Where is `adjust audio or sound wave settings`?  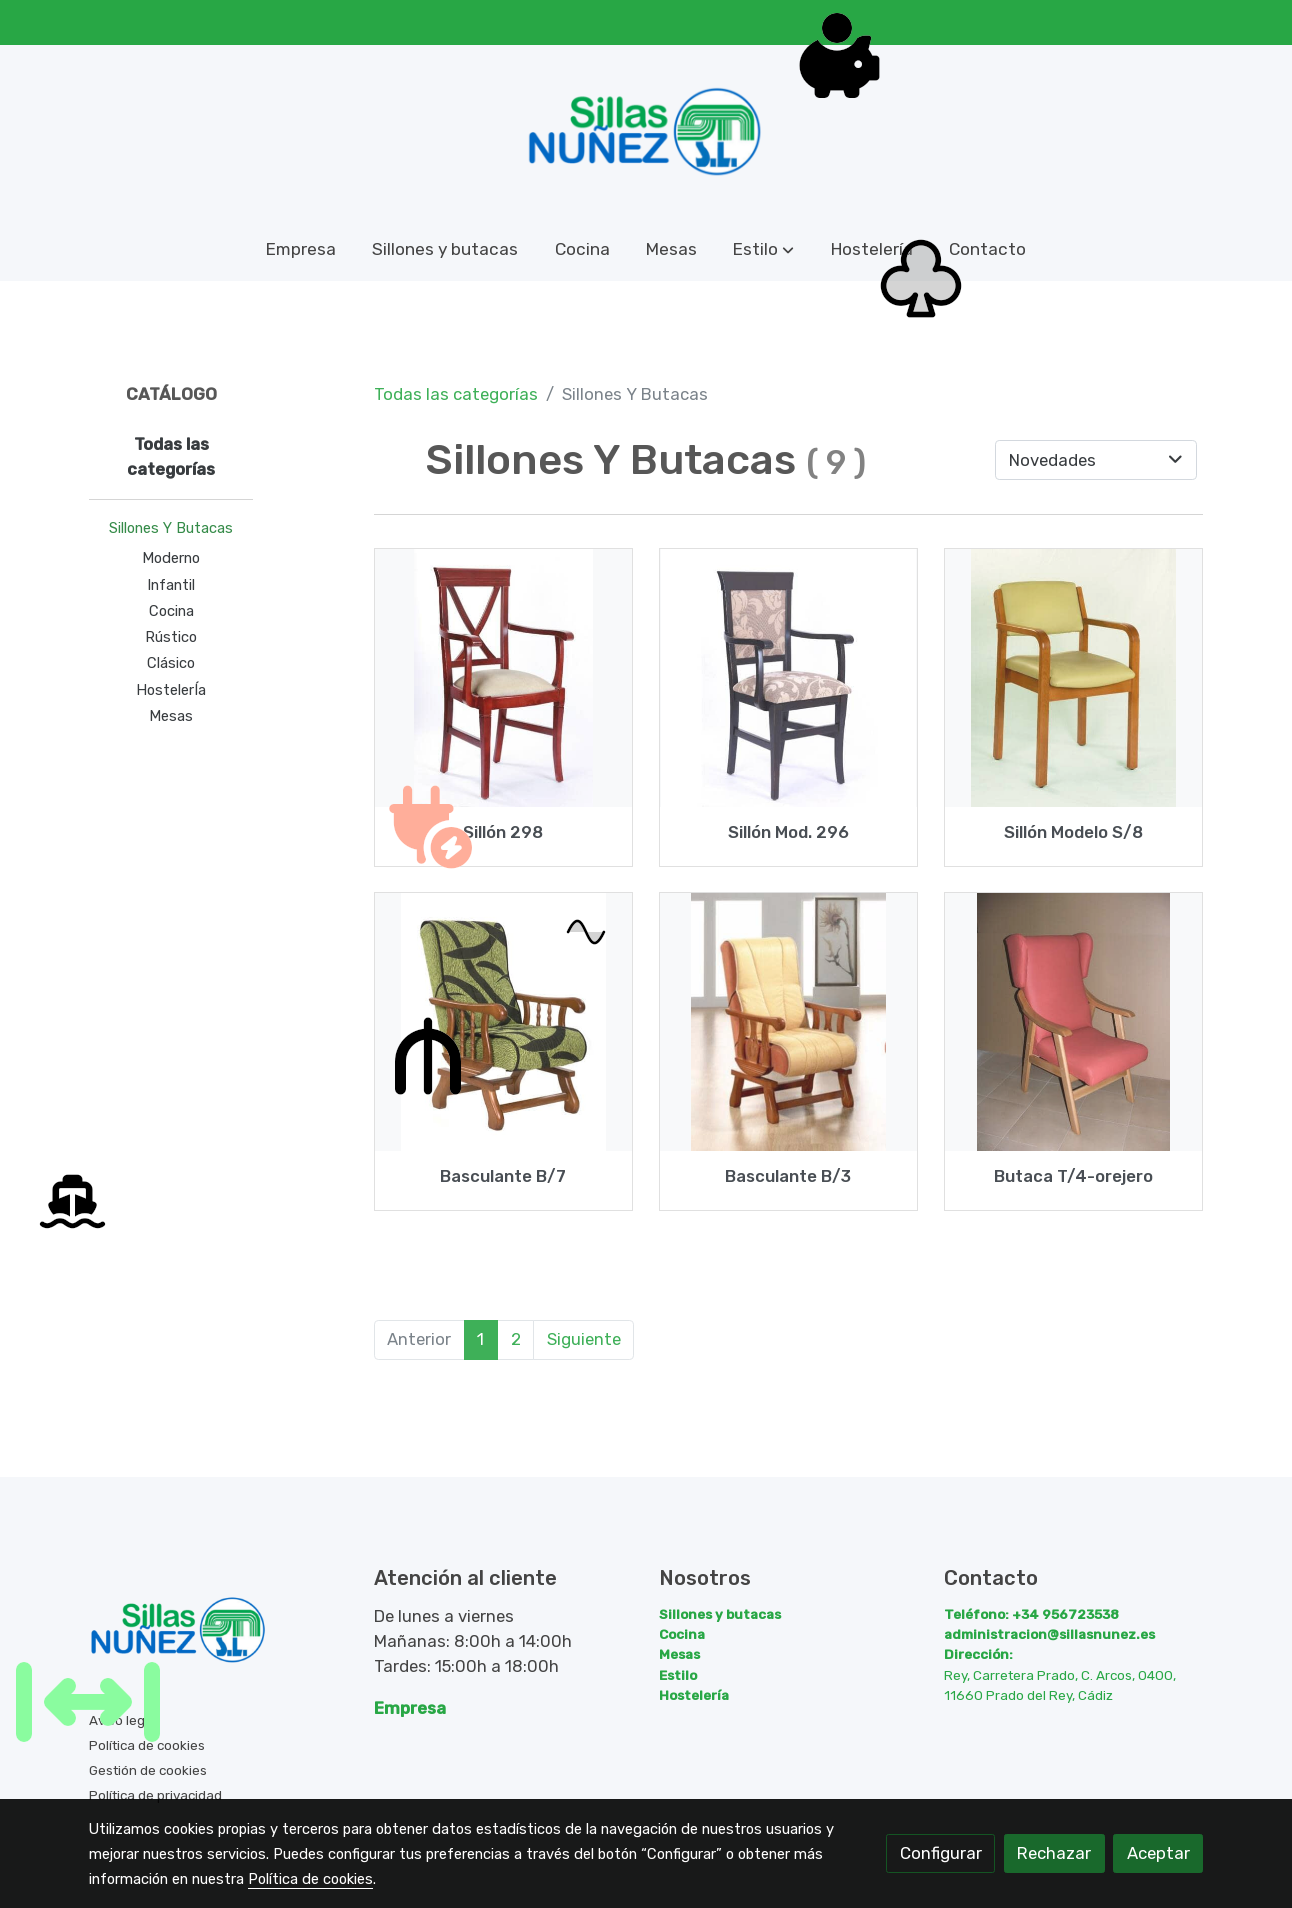
adjust audio or sound wave settings is located at coordinates (586, 932).